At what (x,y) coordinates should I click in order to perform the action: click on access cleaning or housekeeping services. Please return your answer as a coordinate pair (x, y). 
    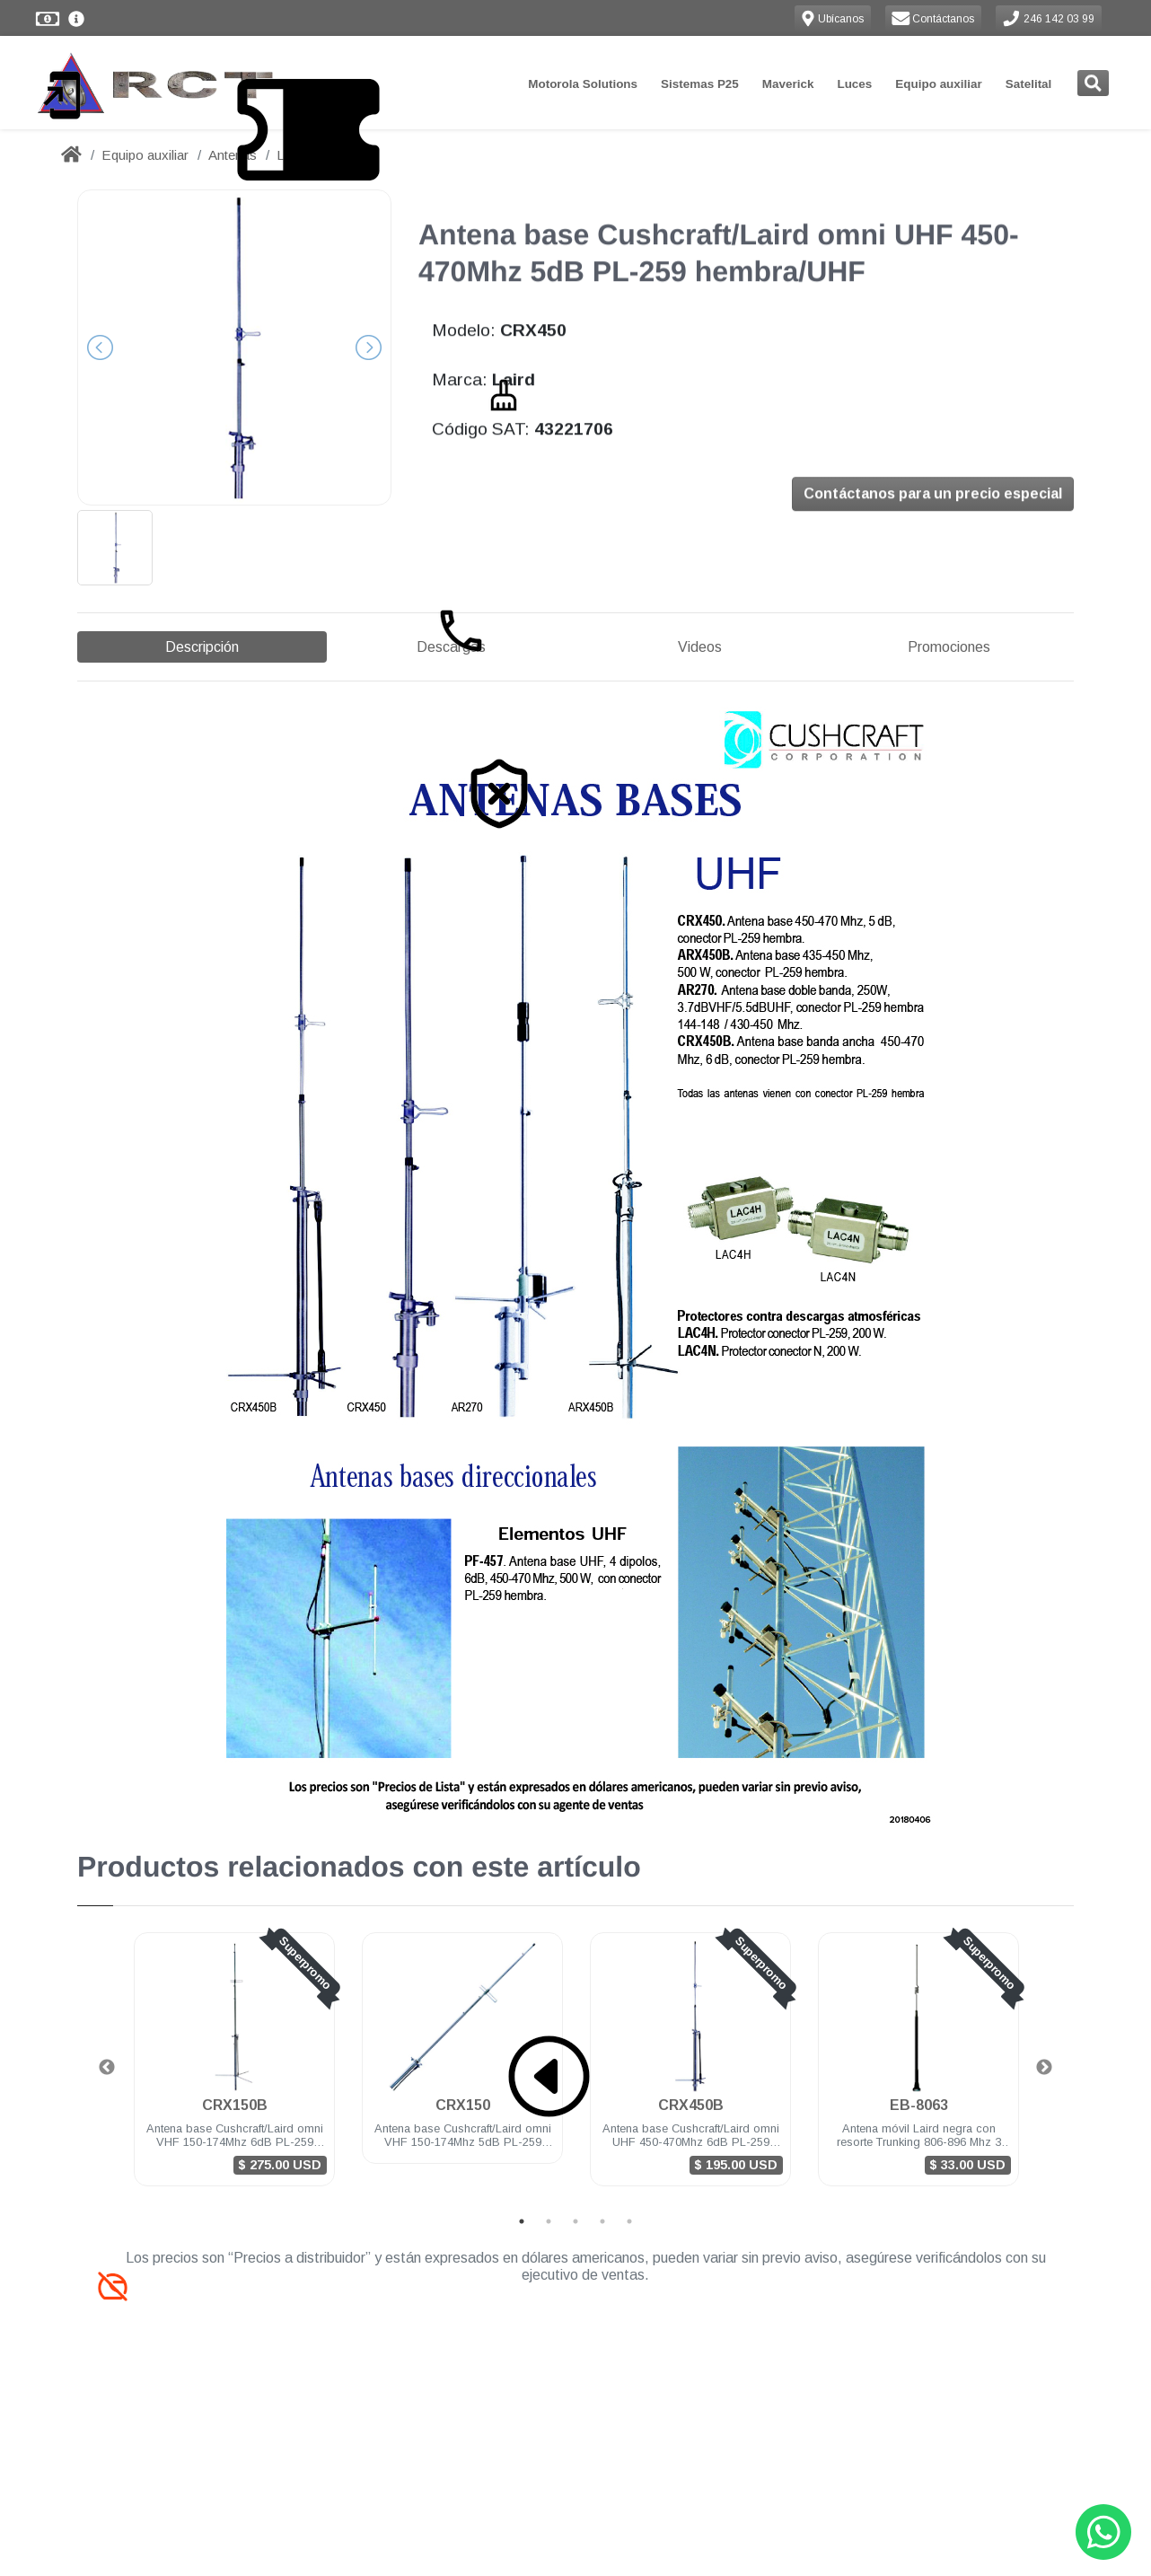
    Looking at the image, I should click on (504, 395).